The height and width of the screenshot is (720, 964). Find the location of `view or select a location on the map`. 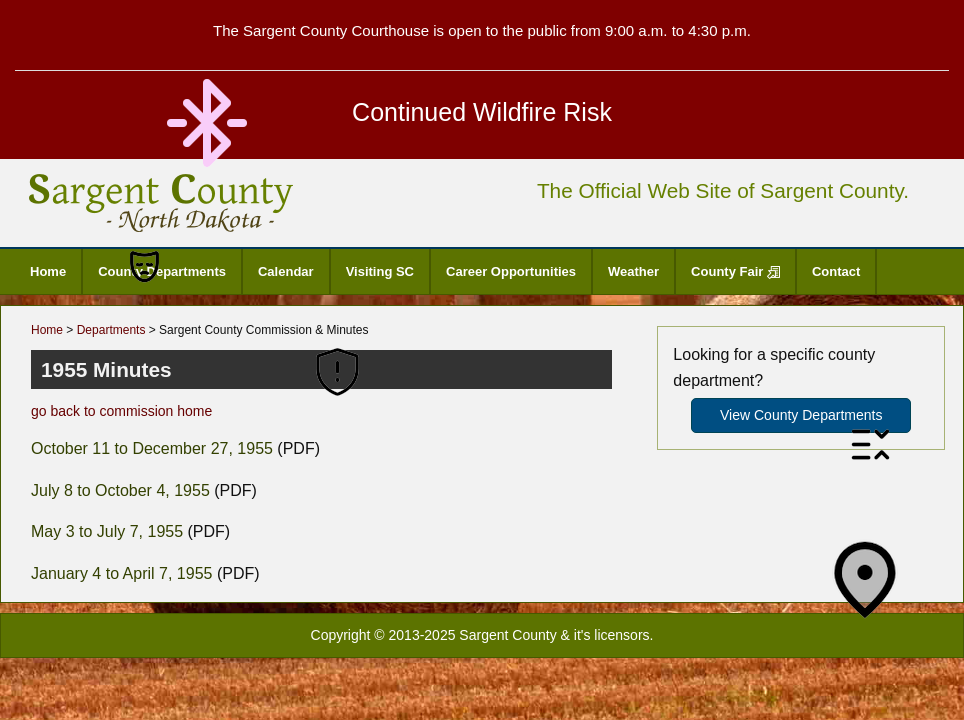

view or select a location on the map is located at coordinates (865, 580).